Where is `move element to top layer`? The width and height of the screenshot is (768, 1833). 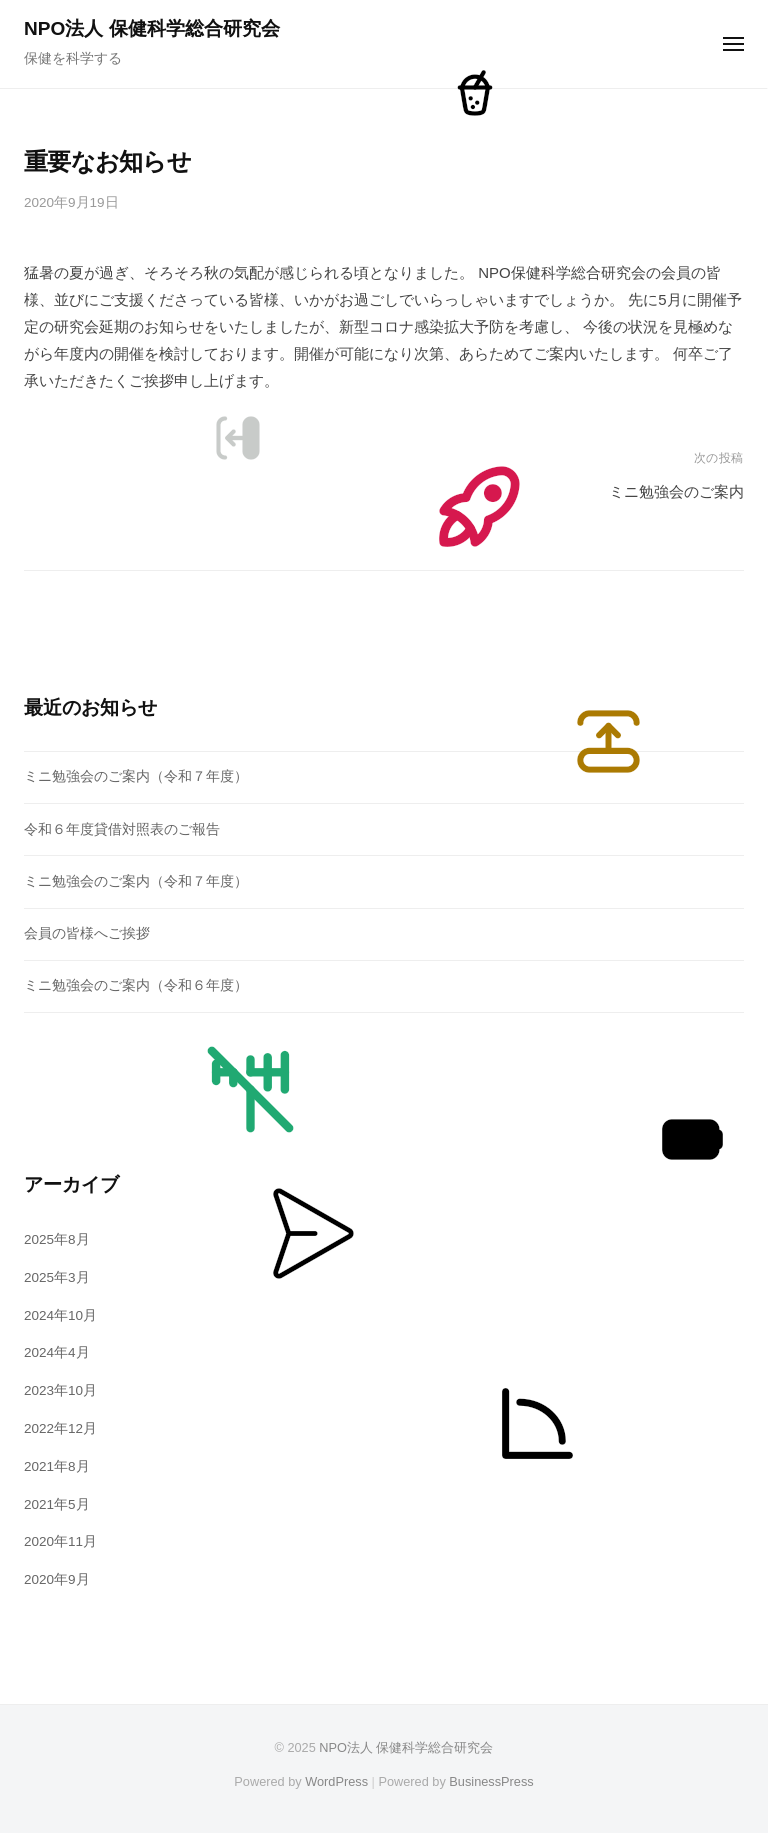
move element to top layer is located at coordinates (608, 741).